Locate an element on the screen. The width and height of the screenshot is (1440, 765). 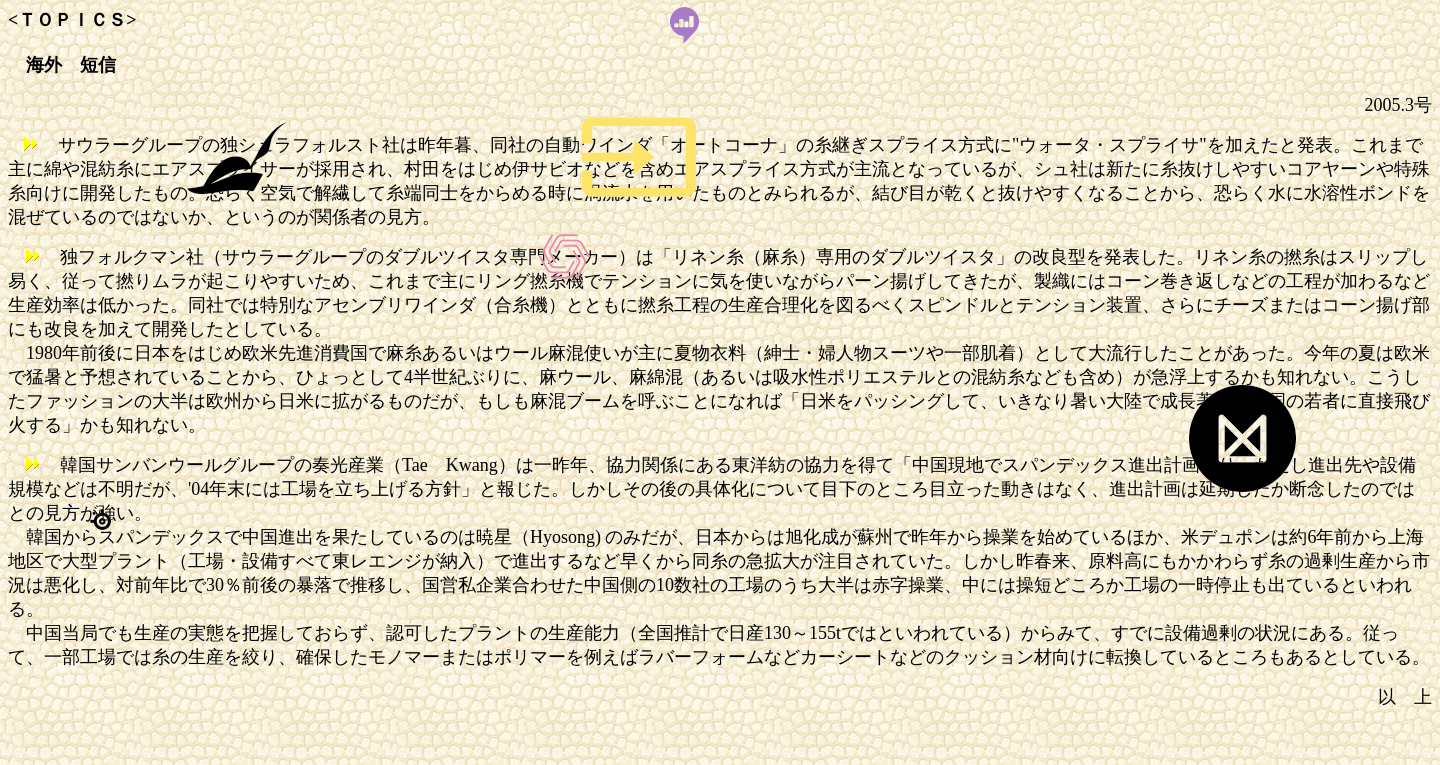
open Redash dashboard is located at coordinates (684, 25).